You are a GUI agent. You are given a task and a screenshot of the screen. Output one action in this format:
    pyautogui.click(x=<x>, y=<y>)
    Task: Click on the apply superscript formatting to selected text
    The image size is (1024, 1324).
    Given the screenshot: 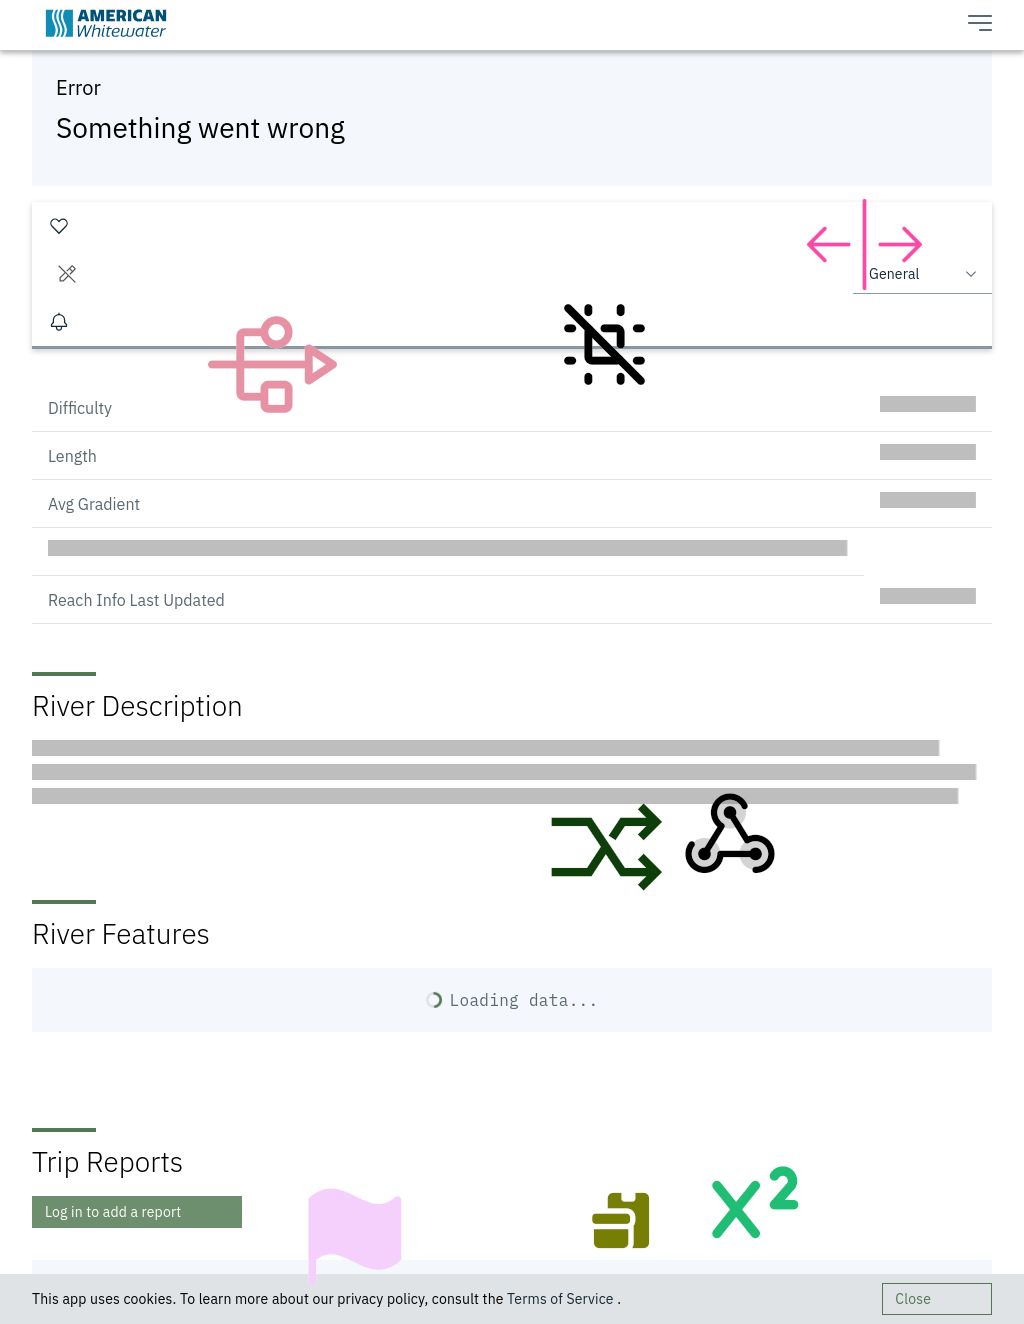 What is the action you would take?
    pyautogui.click(x=750, y=1209)
    